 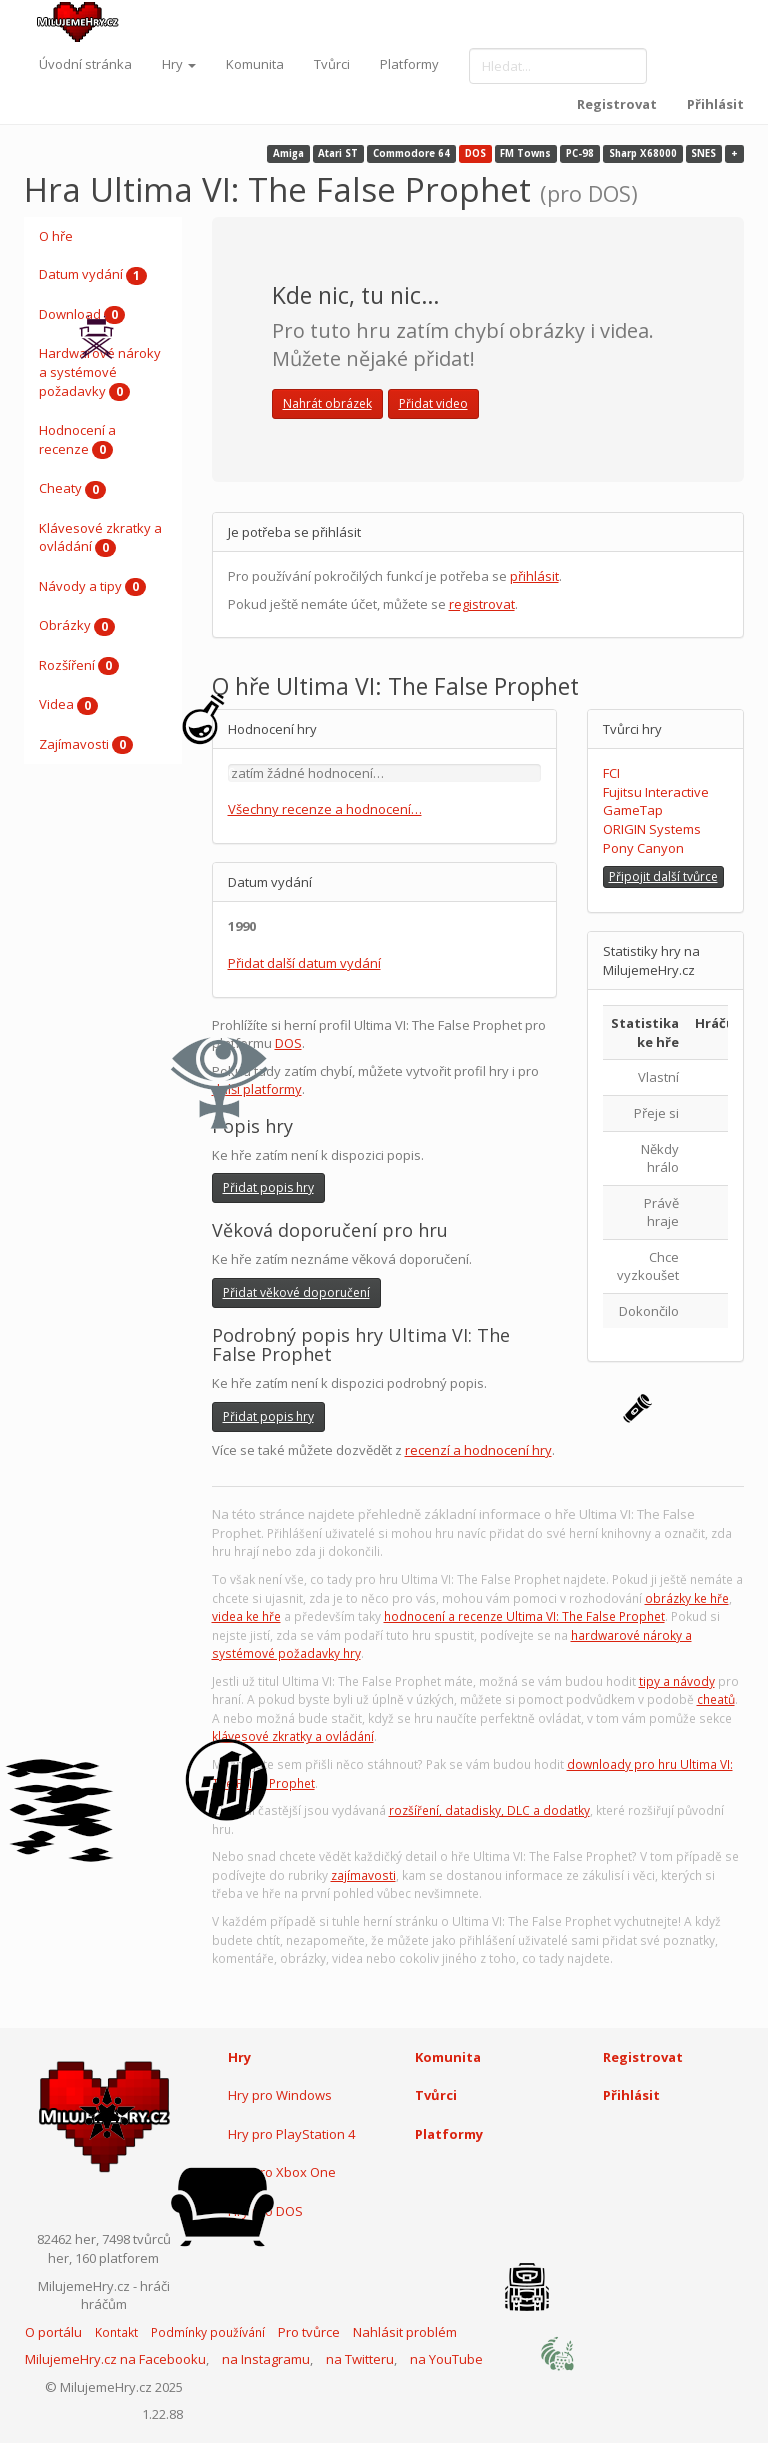 I want to click on view templar or crusader faction details, so click(x=220, y=1079).